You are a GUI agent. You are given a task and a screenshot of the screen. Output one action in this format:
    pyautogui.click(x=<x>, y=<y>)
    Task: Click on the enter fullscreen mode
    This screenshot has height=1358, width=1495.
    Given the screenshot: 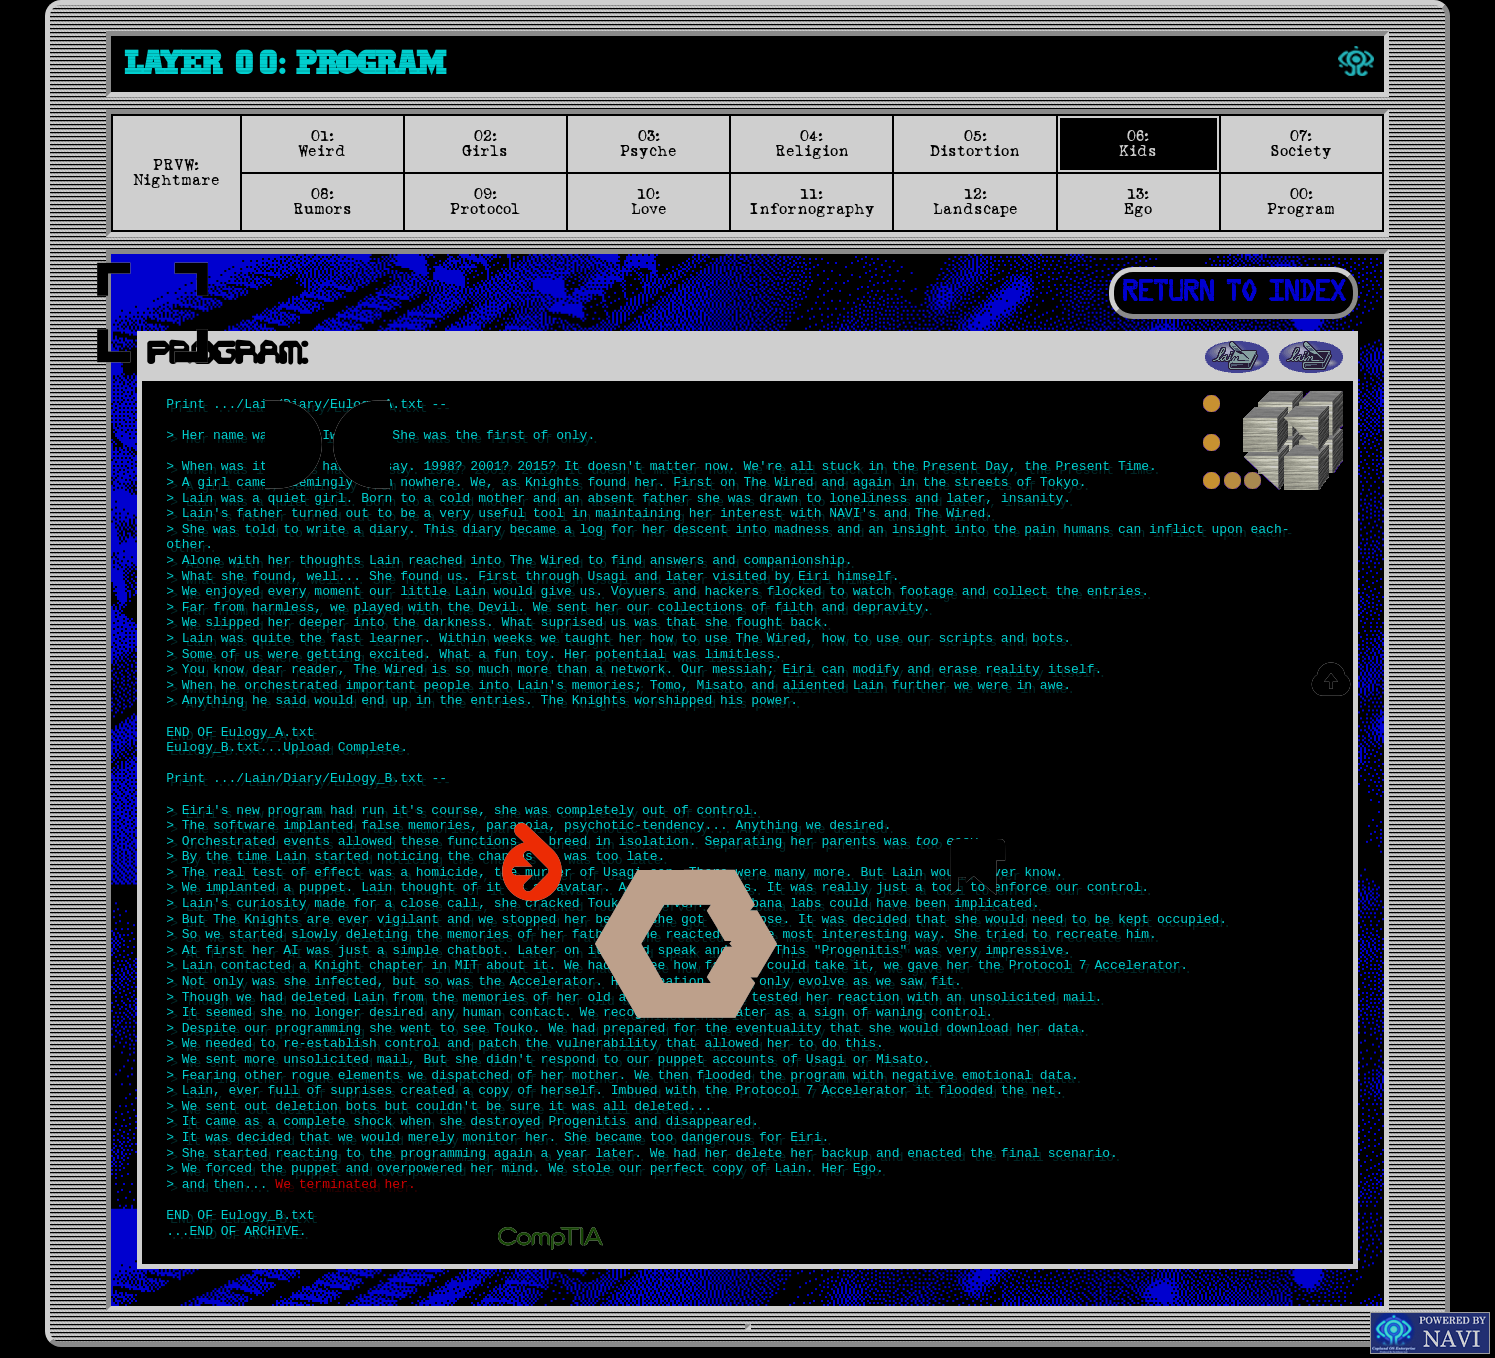 What is the action you would take?
    pyautogui.click(x=152, y=312)
    